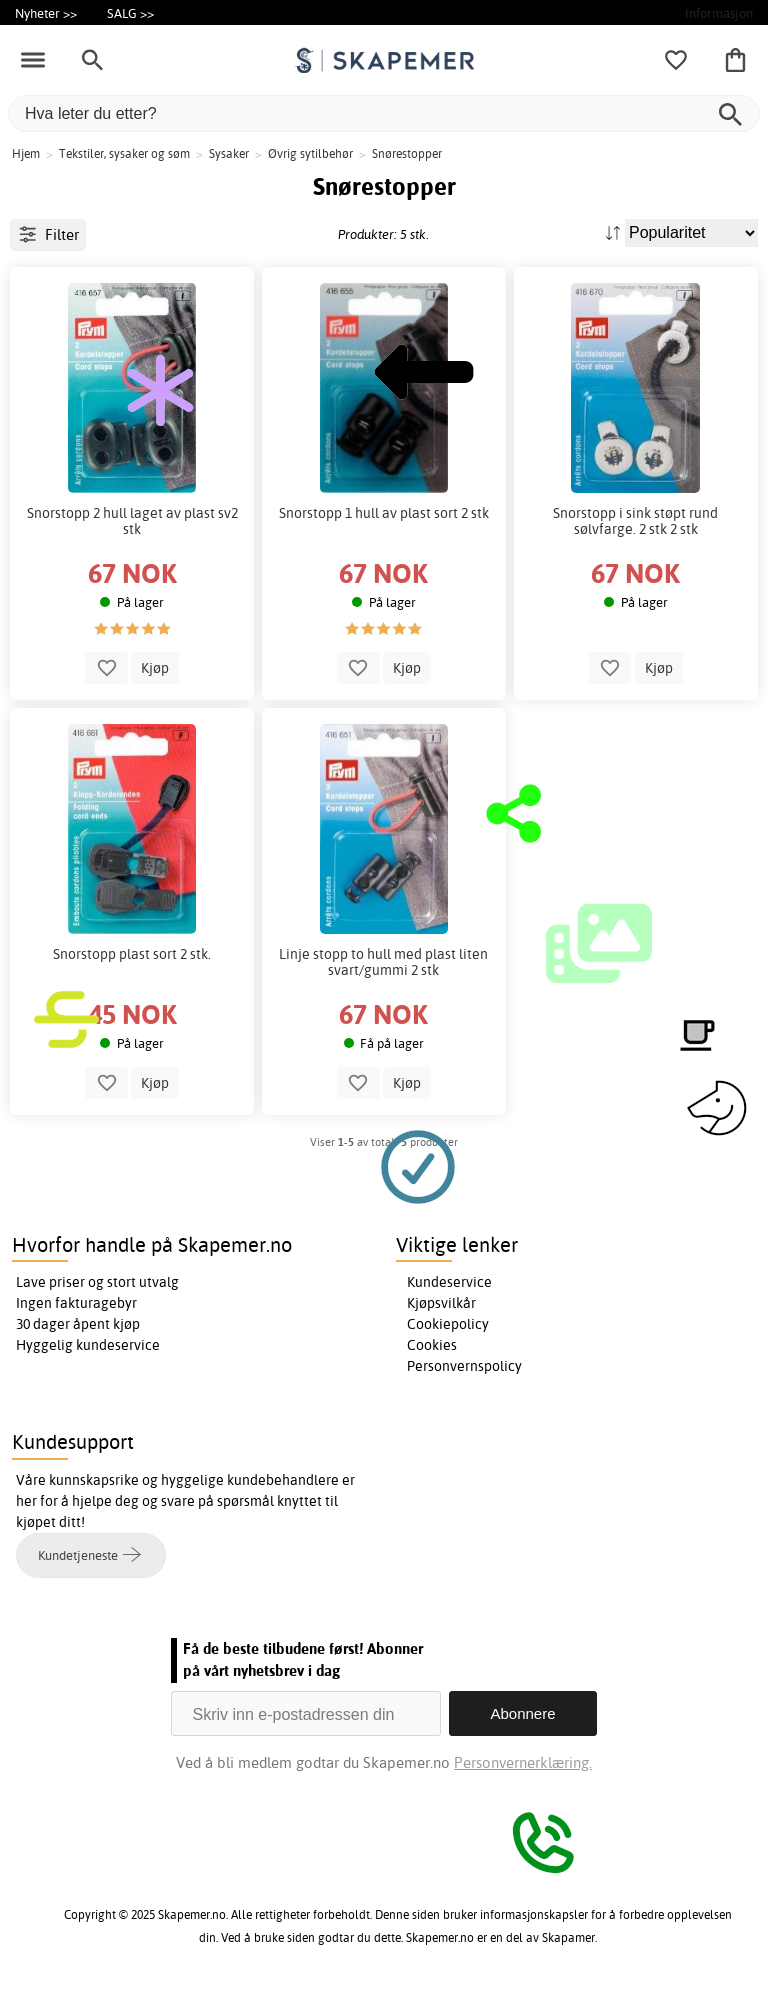 Image resolution: width=768 pixels, height=1999 pixels. Describe the element at coordinates (599, 946) in the screenshot. I see `access photo and video gallery` at that location.